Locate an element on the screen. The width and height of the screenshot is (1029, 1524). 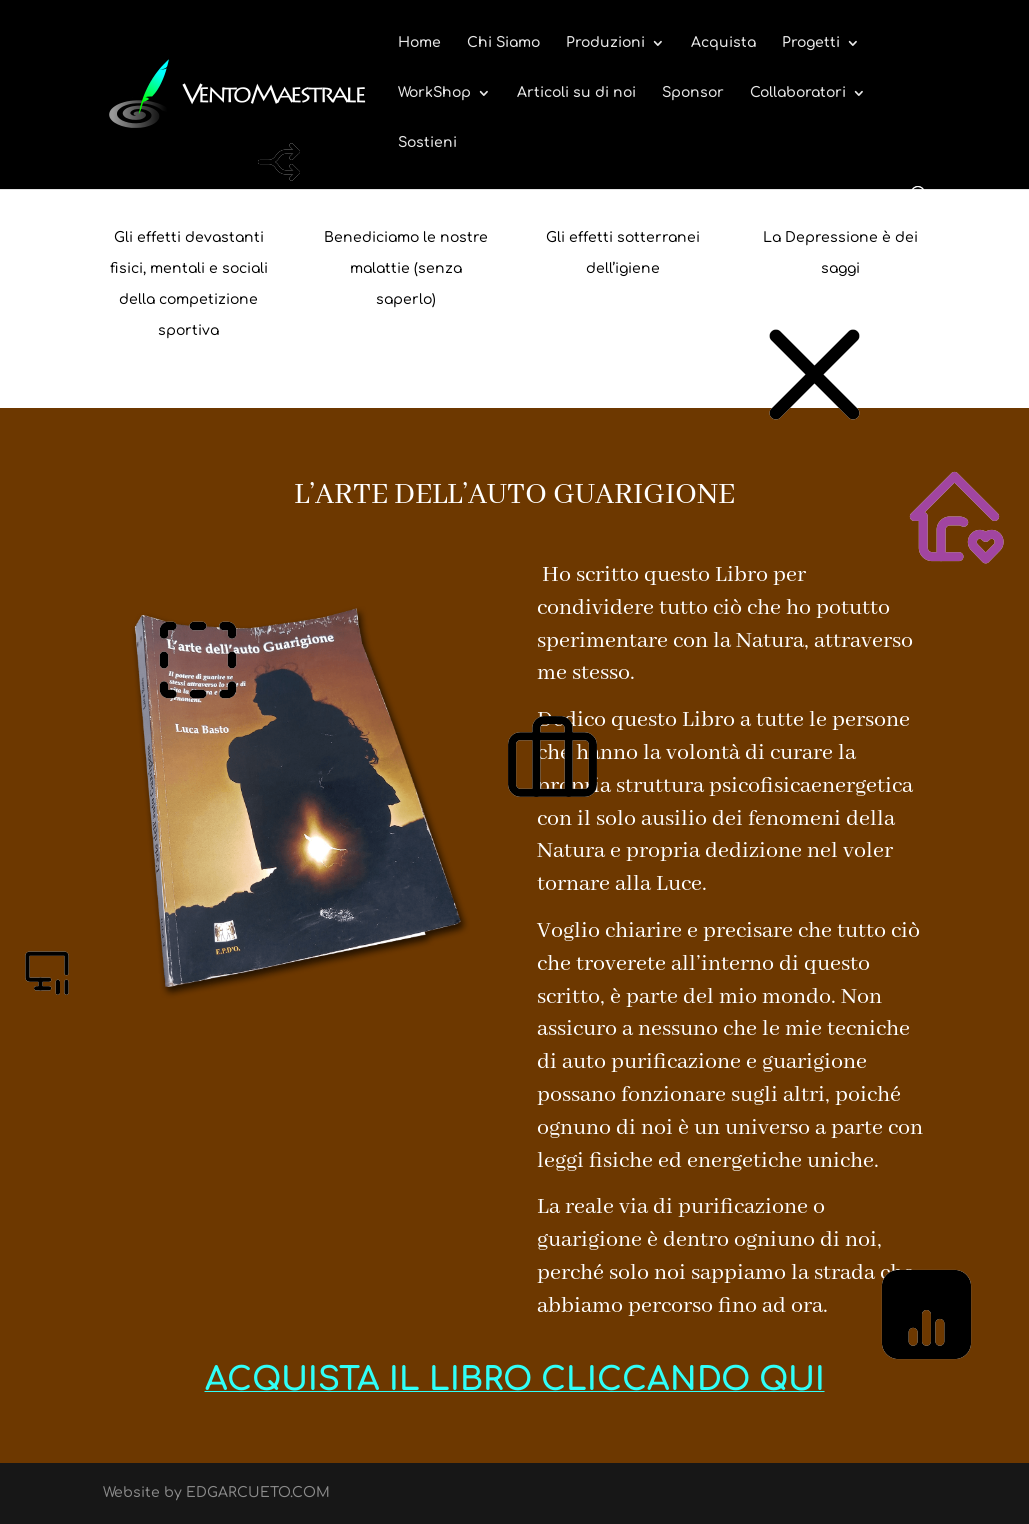
access work or business-related features is located at coordinates (552, 760).